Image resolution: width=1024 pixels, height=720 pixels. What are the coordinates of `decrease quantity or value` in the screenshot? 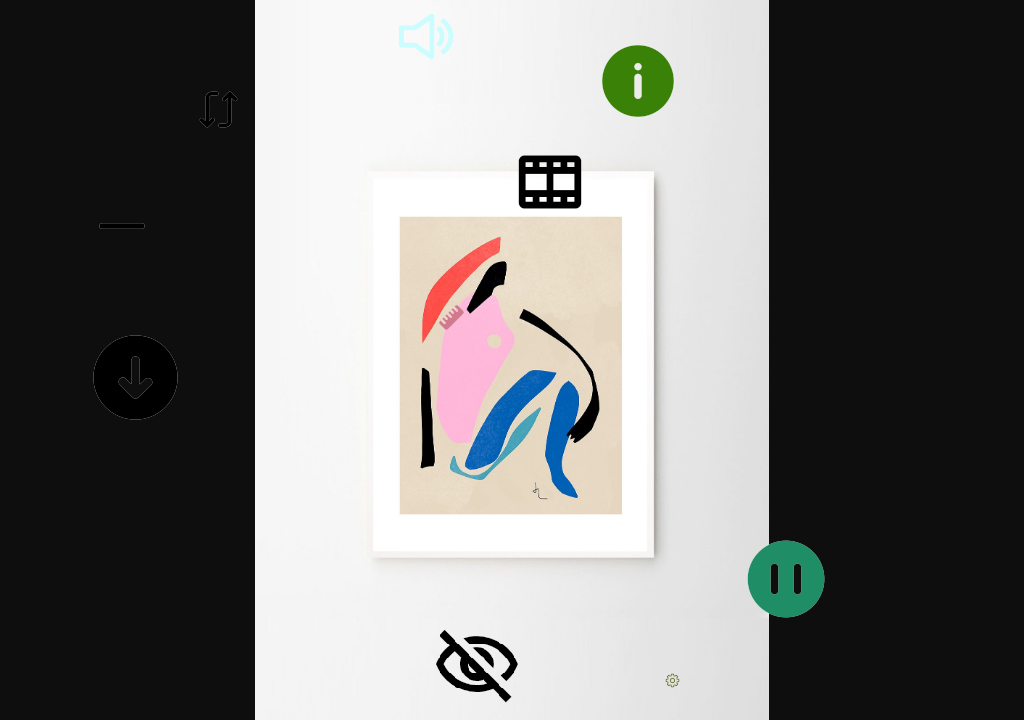 It's located at (122, 226).